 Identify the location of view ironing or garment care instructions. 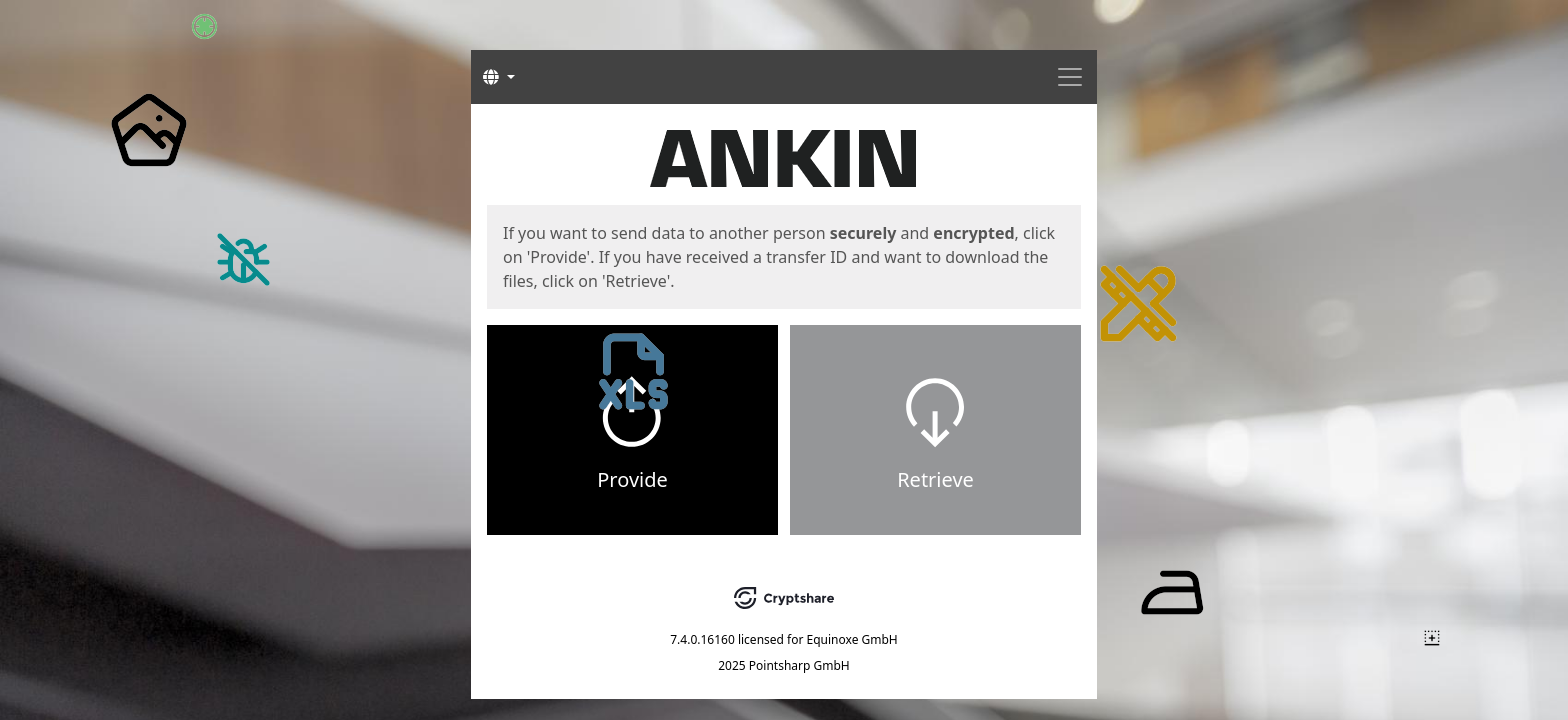
(1172, 592).